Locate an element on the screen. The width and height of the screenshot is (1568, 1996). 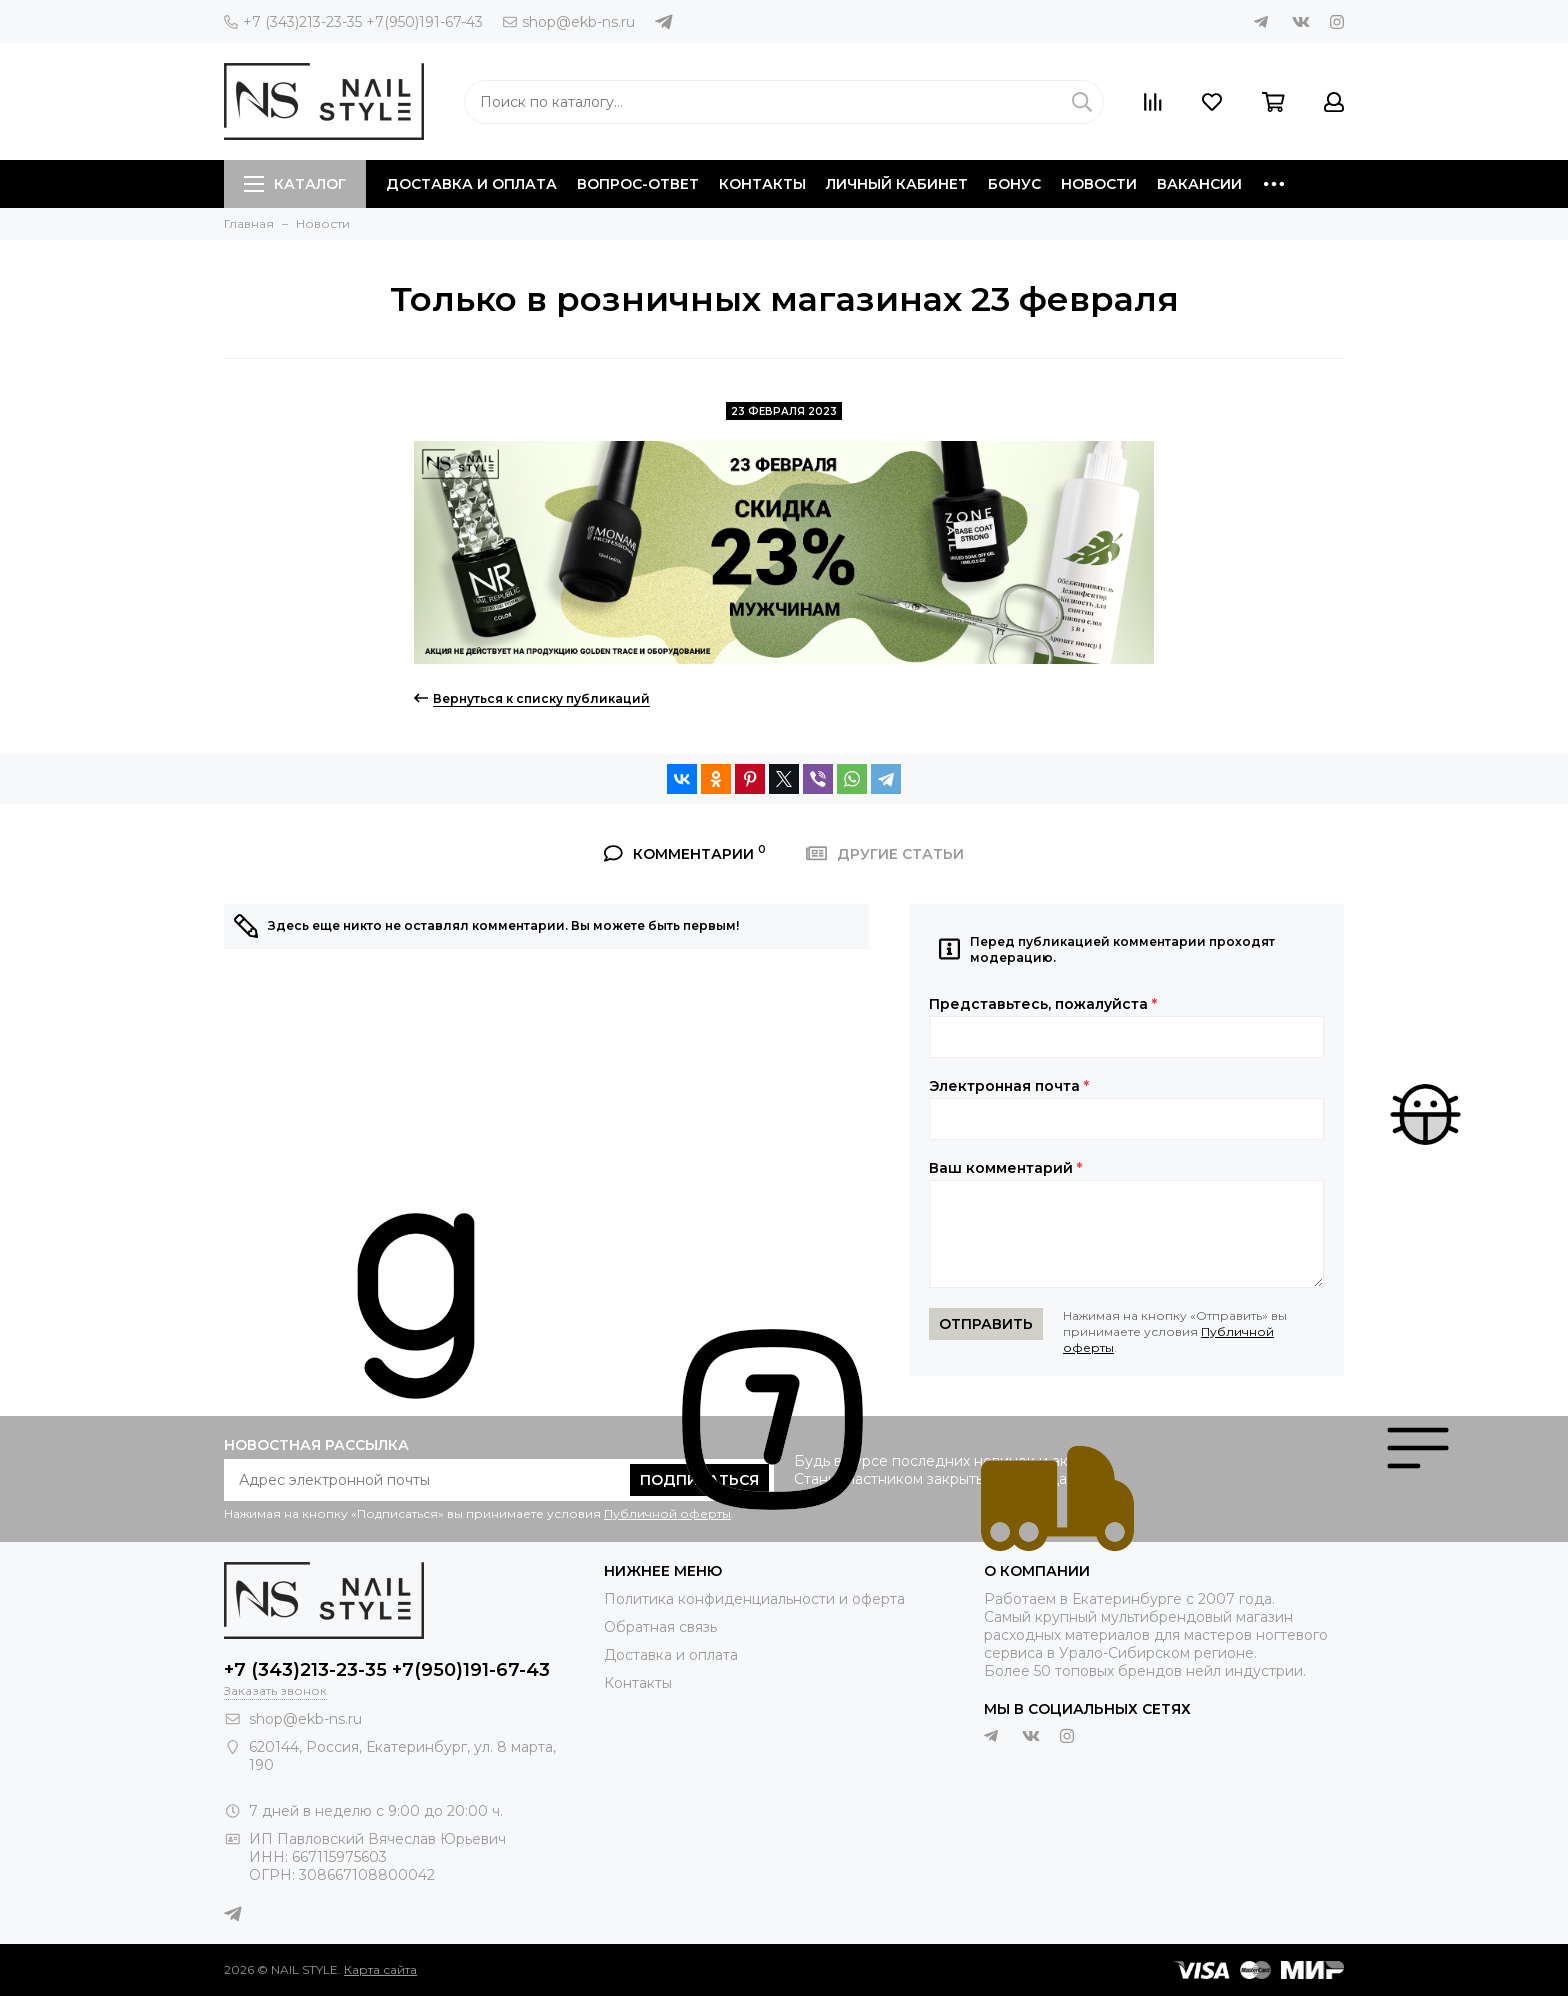
indicates step 7 in a multi-step process is located at coordinates (772, 1419).